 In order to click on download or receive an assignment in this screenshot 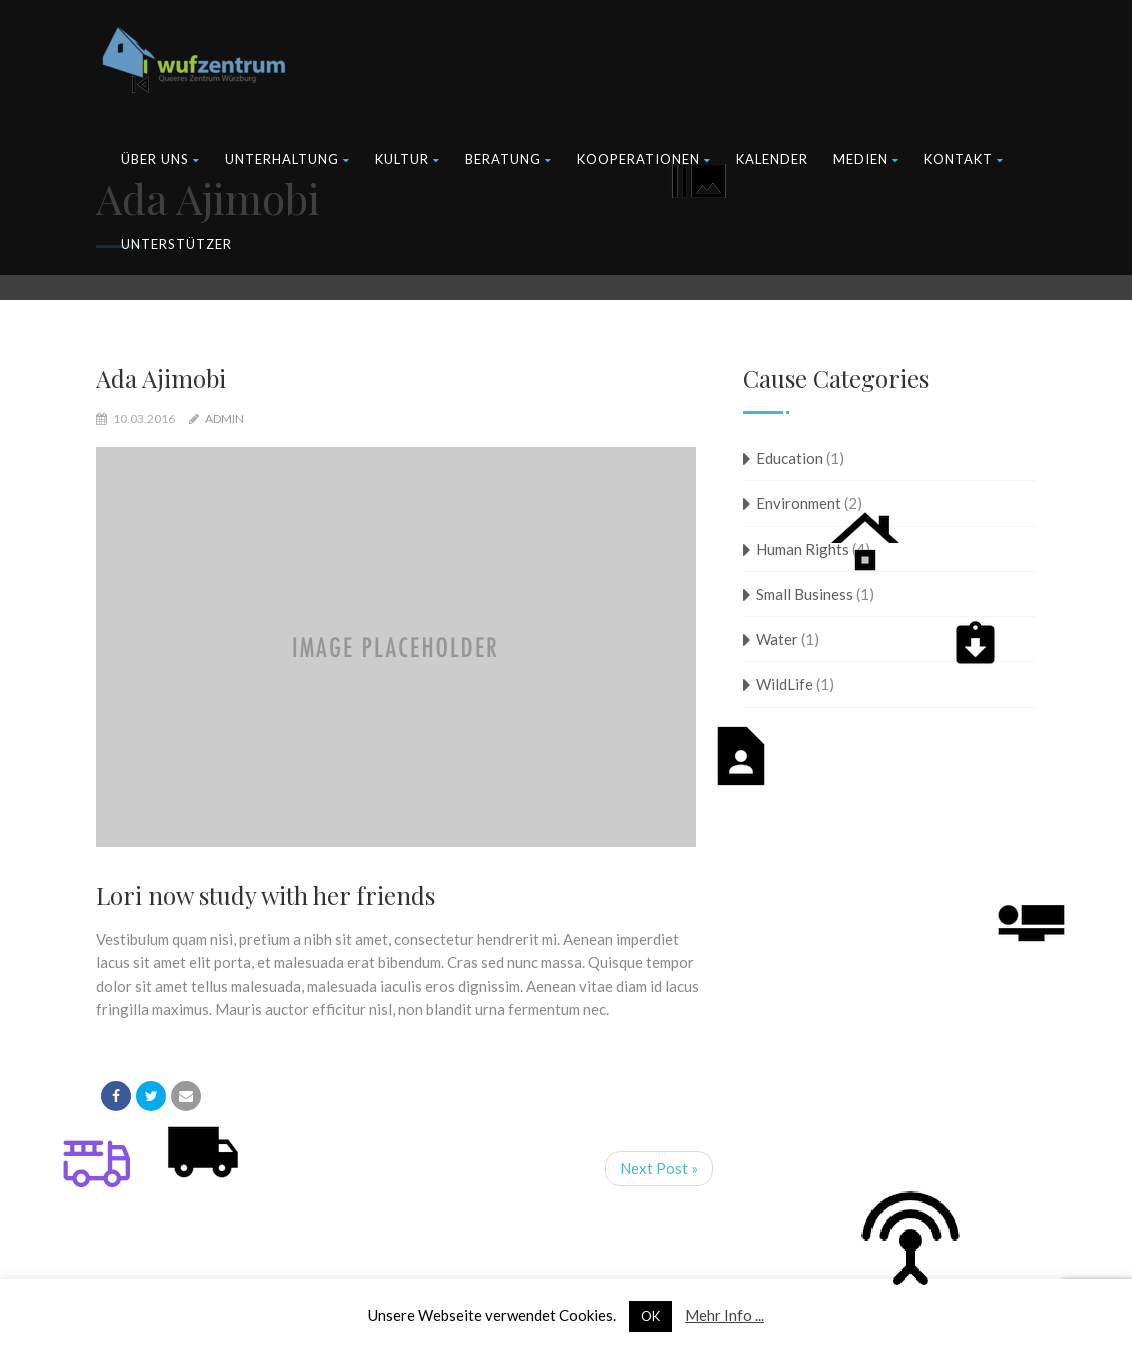, I will do `click(975, 644)`.